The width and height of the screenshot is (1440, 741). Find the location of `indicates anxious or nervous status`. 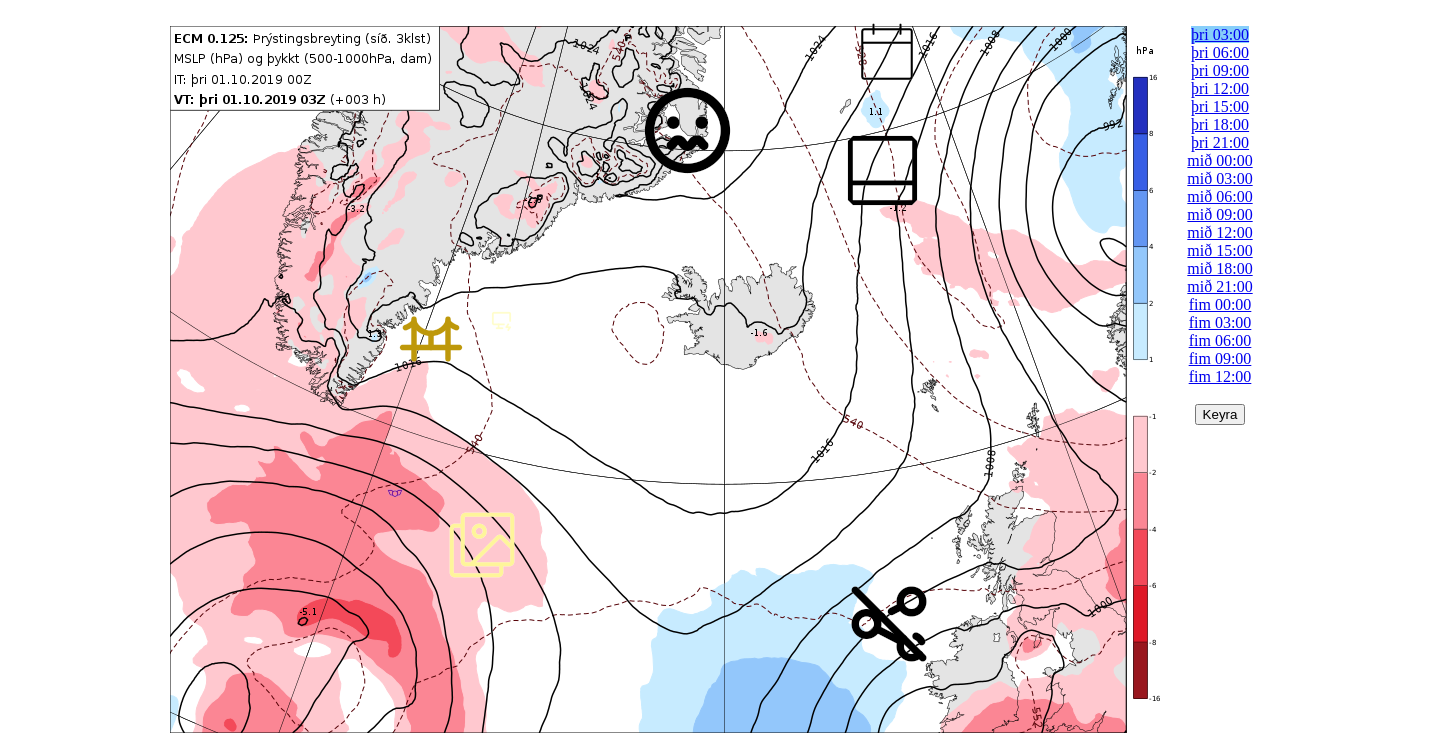

indicates anxious or nervous status is located at coordinates (687, 130).